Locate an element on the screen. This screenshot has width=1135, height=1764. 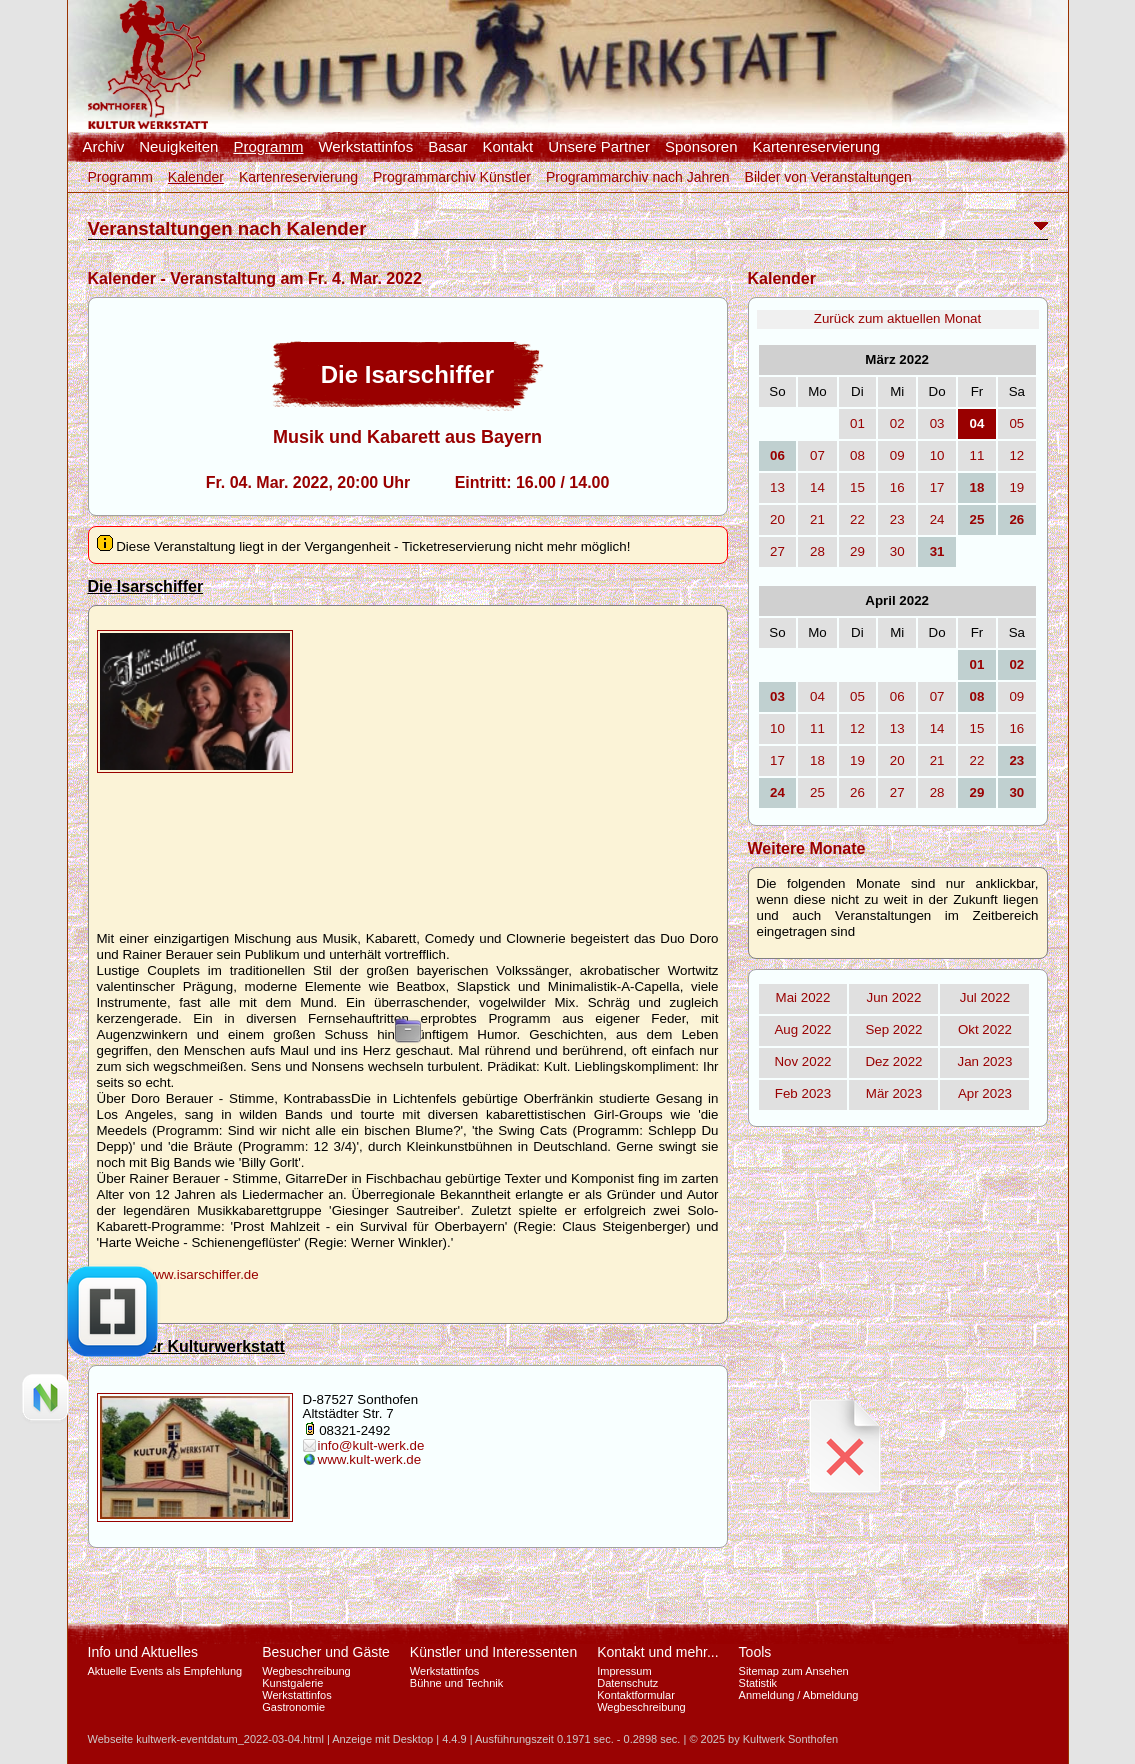
a broken or invalid symbolic link file is located at coordinates (845, 1448).